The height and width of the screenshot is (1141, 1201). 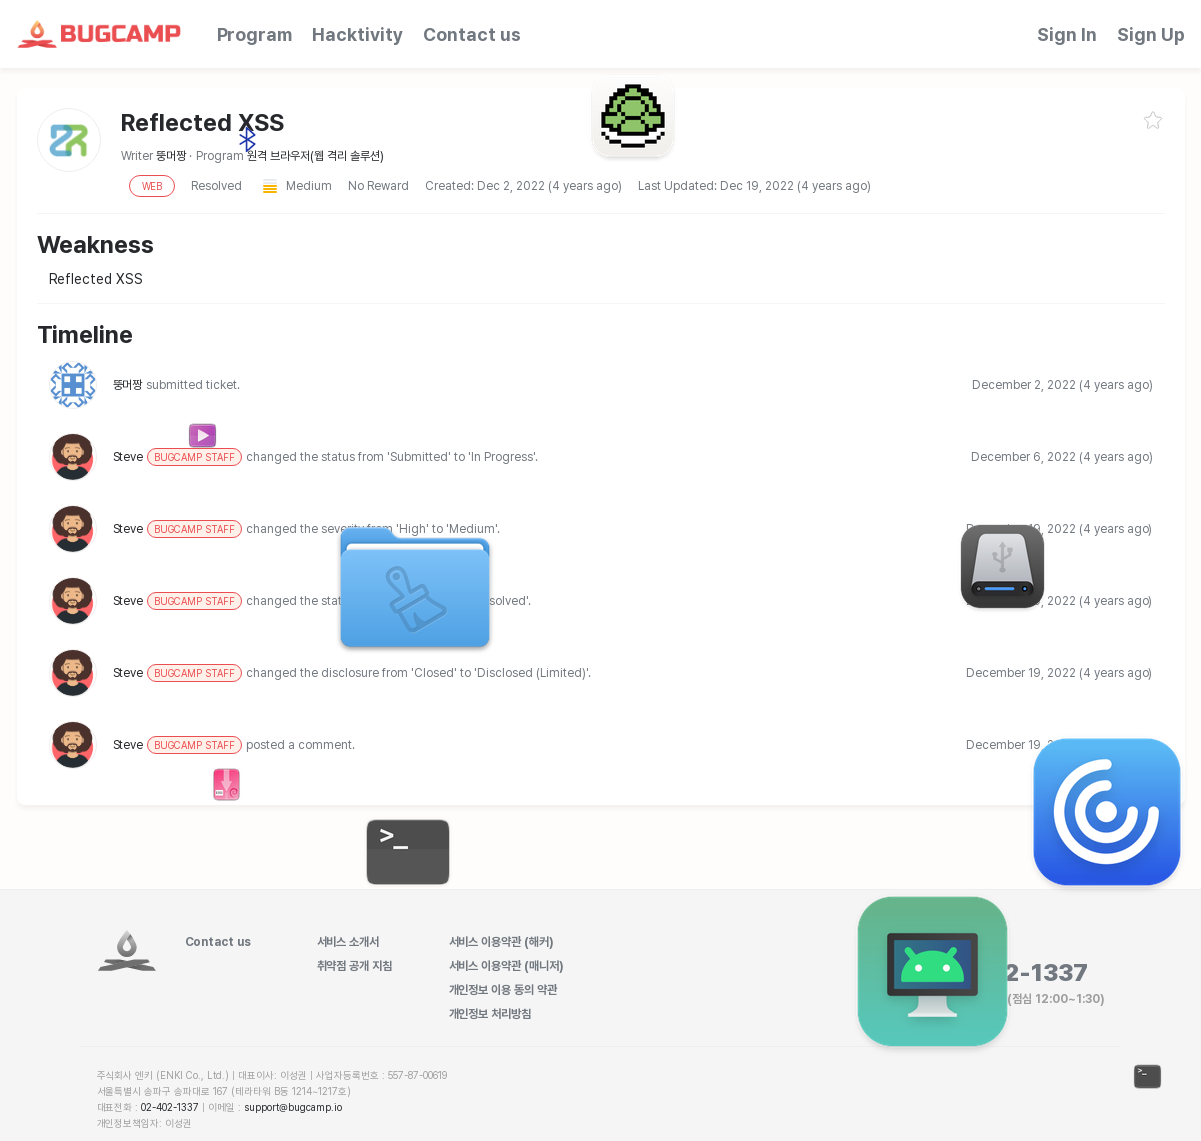 I want to click on open turtl secure note-taking app, so click(x=633, y=116).